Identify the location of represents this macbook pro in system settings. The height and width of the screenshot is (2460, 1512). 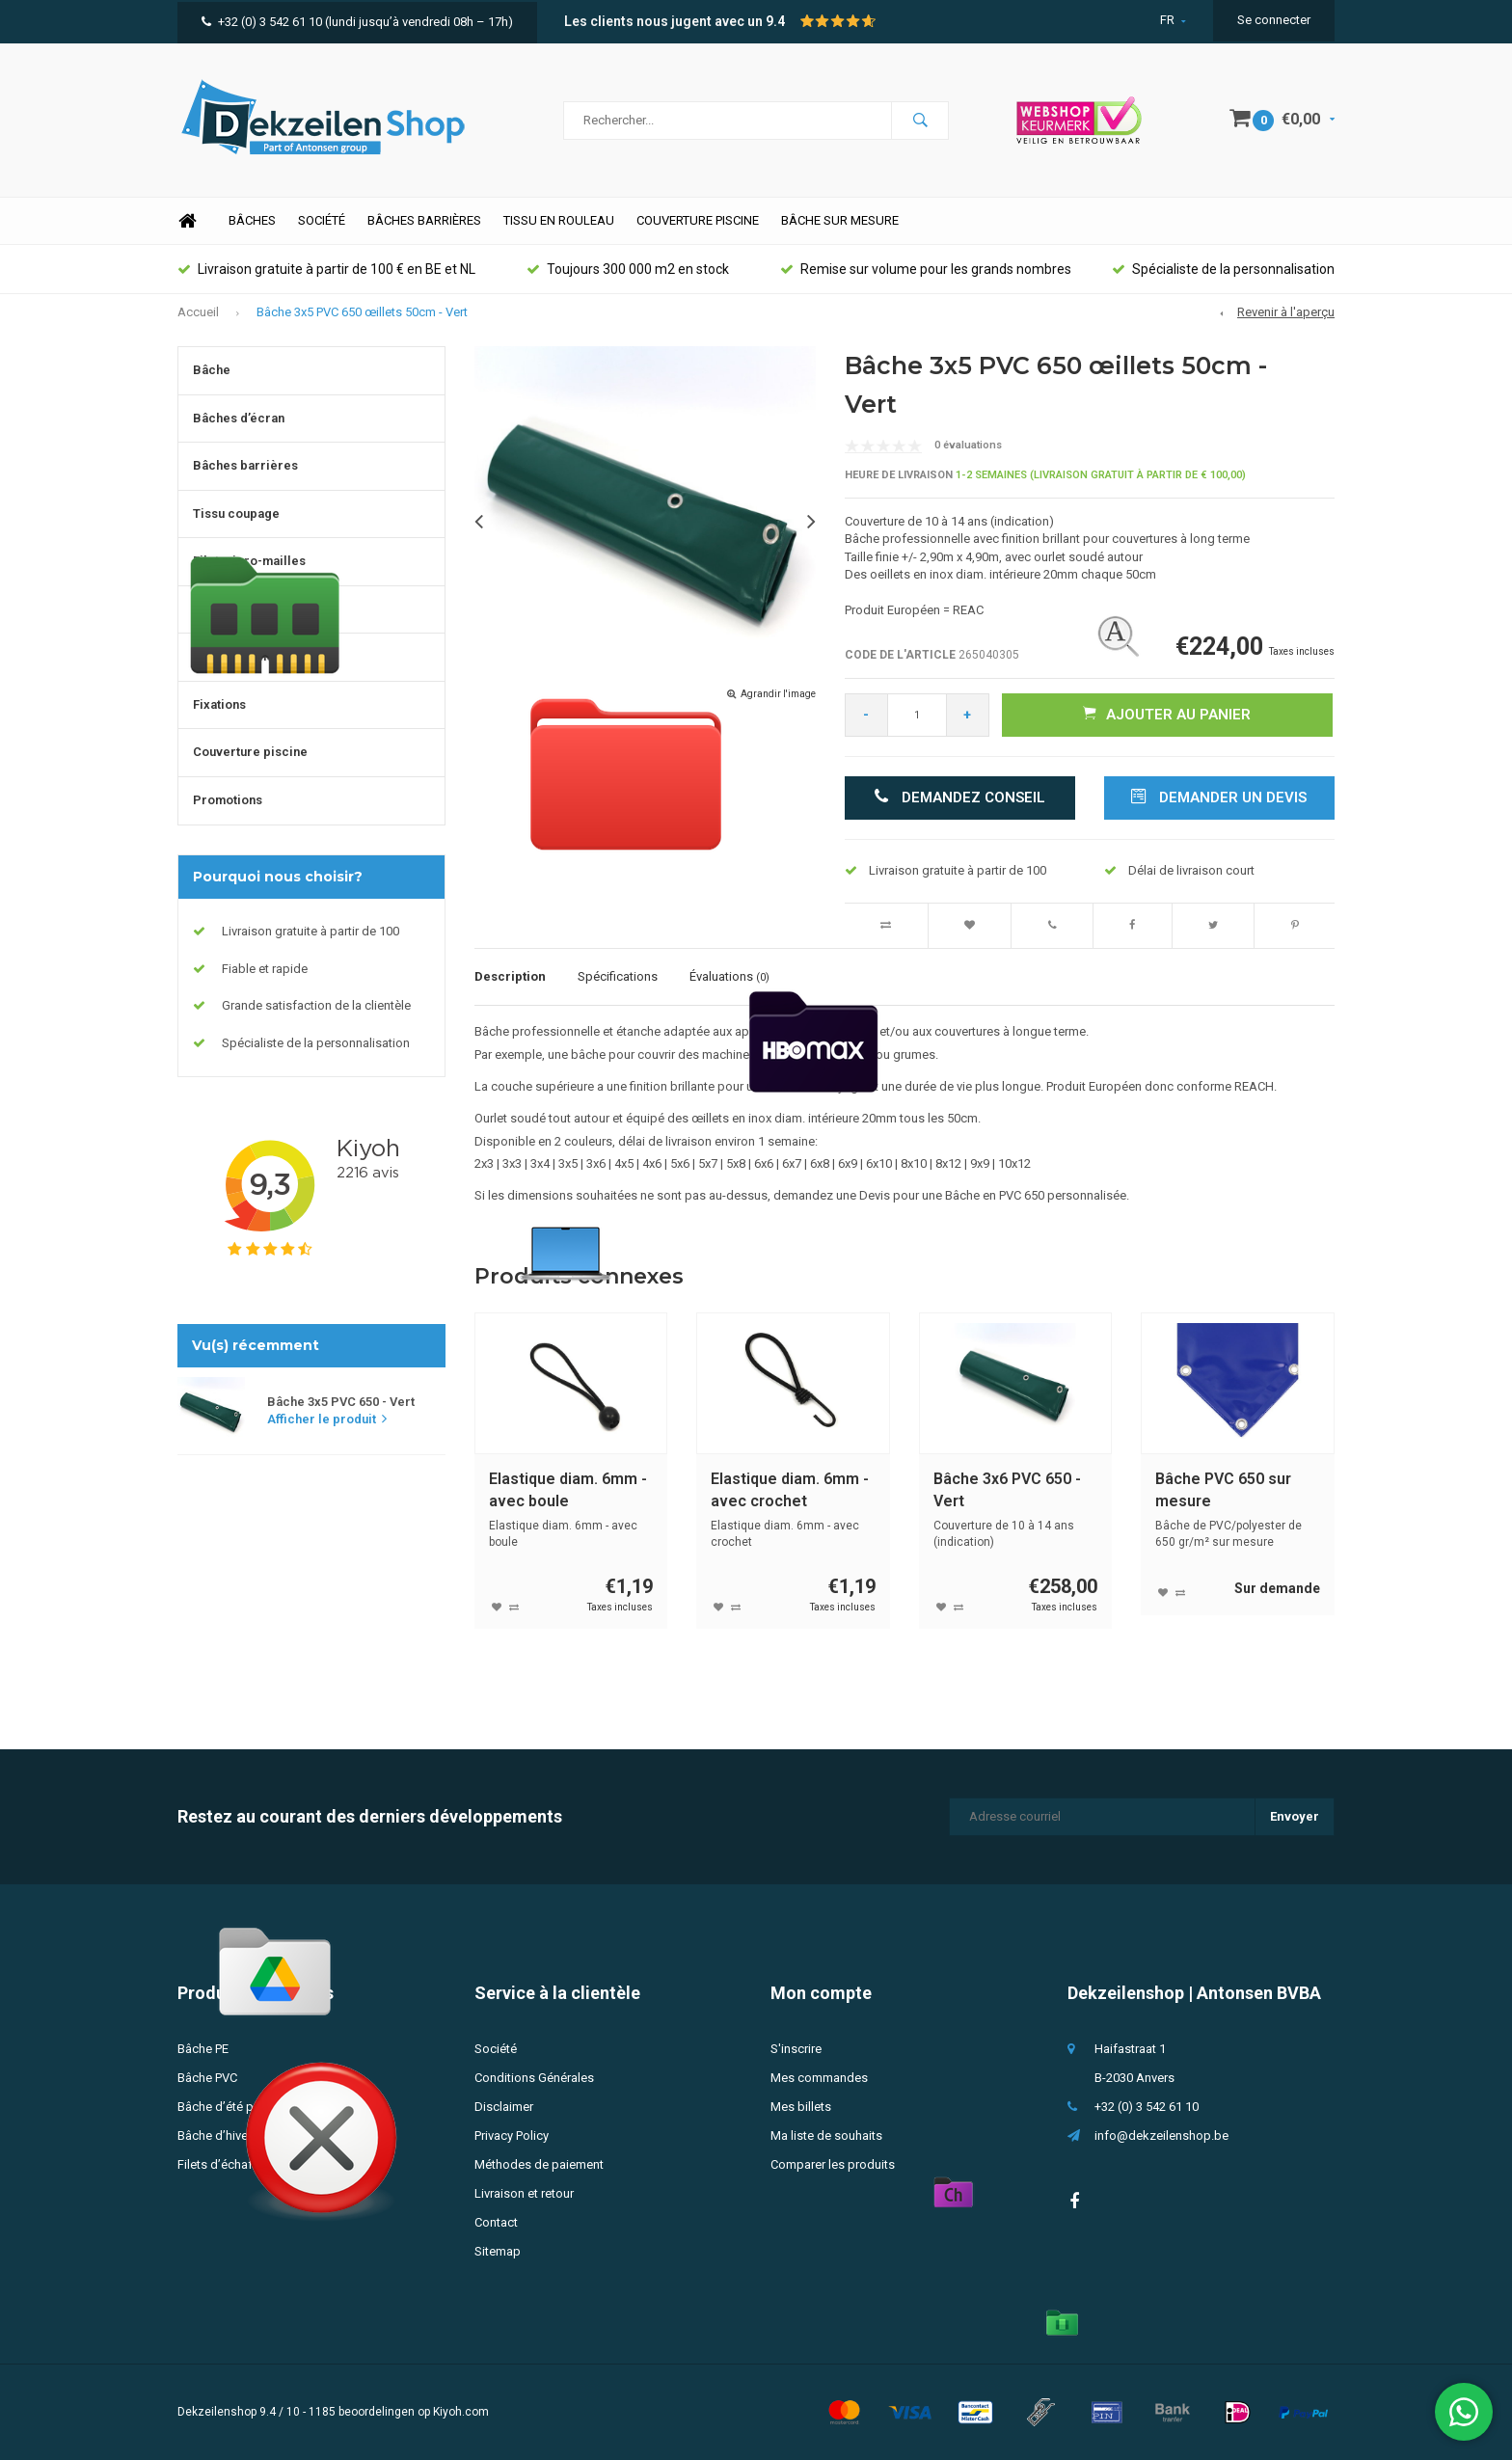
(565, 1246).